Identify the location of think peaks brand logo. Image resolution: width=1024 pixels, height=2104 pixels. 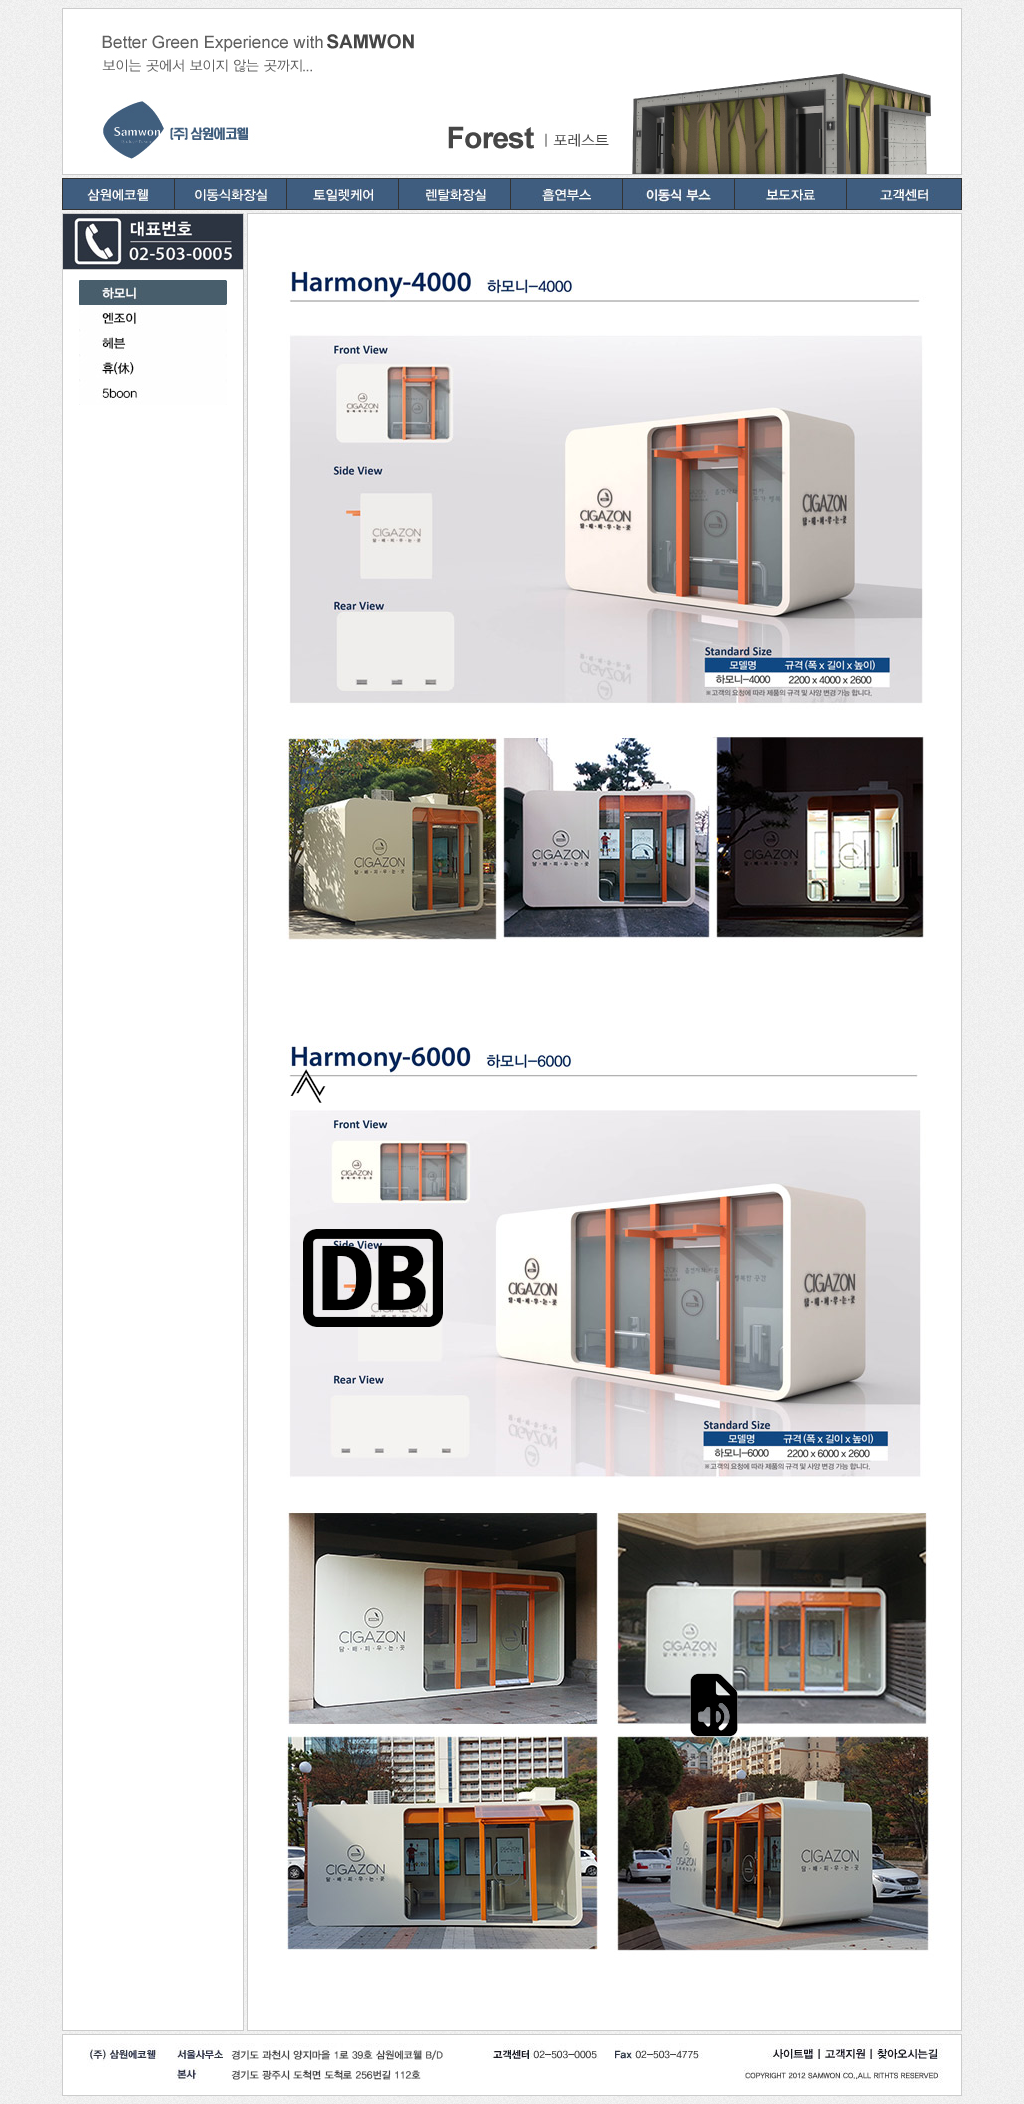
(308, 1086).